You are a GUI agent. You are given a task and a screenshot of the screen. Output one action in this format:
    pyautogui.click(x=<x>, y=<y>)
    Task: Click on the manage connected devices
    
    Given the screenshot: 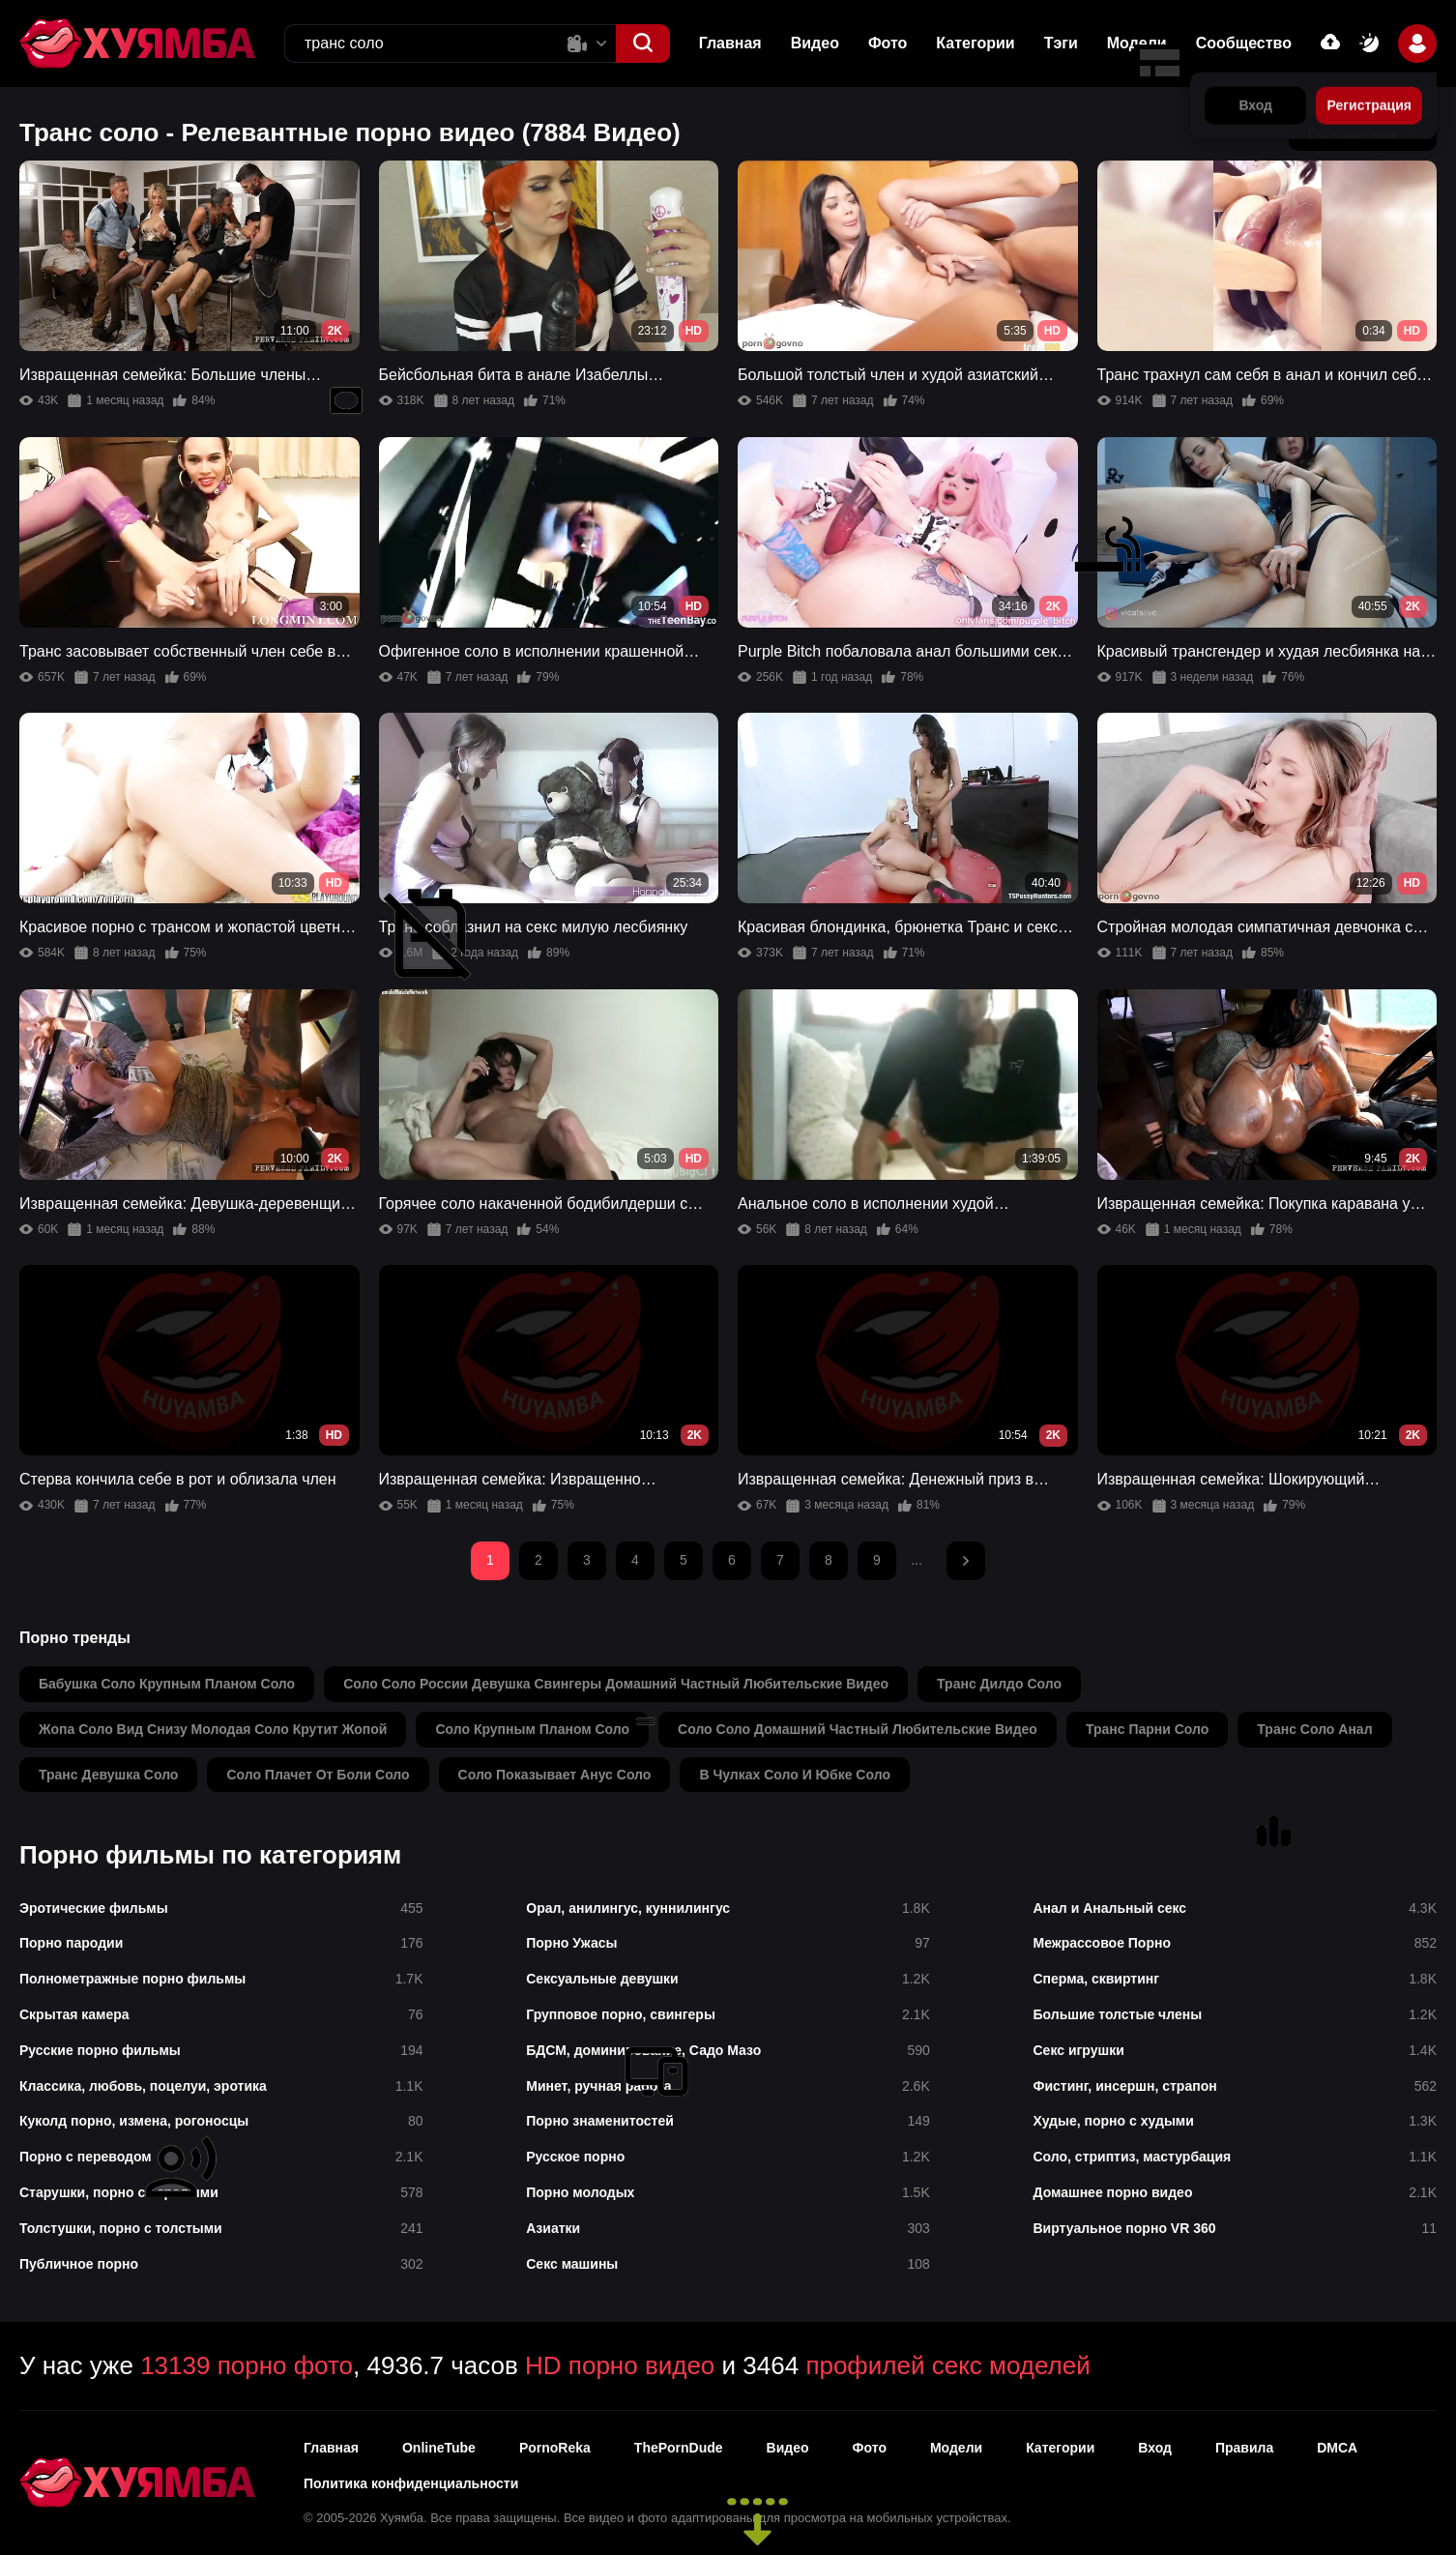 What is the action you would take?
    pyautogui.click(x=655, y=2071)
    